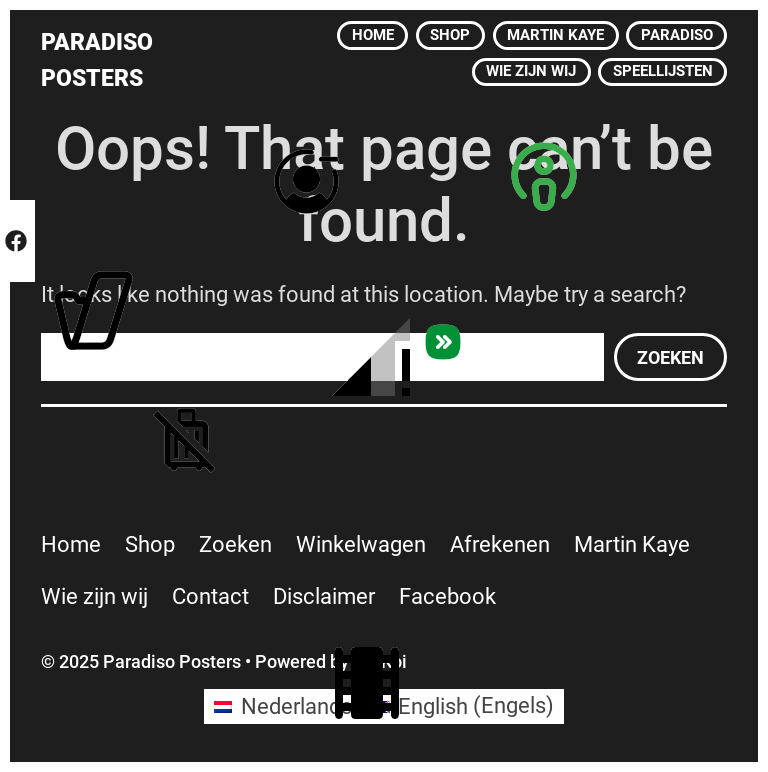 The image size is (768, 772). What do you see at coordinates (93, 310) in the screenshot?
I see `open kbin social platform` at bounding box center [93, 310].